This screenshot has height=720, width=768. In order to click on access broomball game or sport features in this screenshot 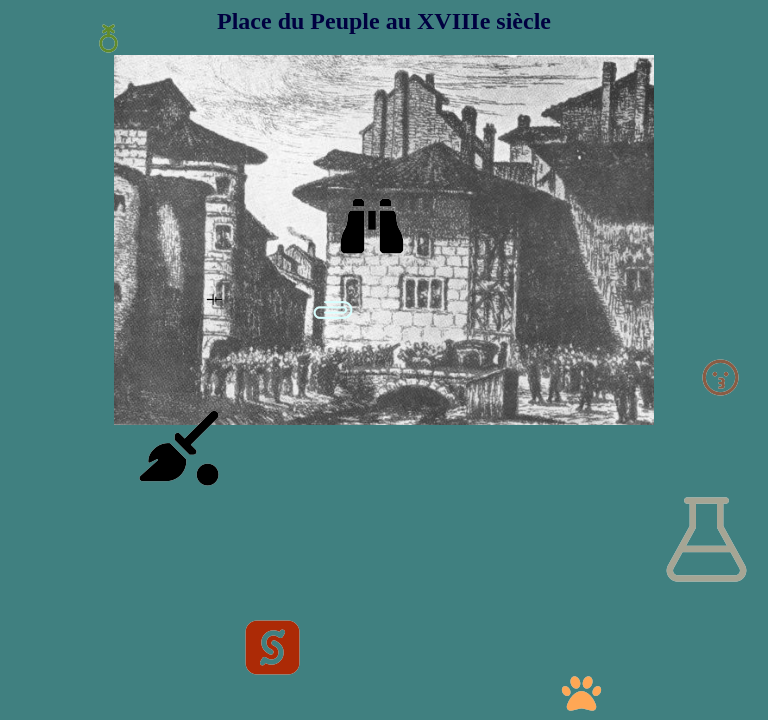, I will do `click(179, 446)`.